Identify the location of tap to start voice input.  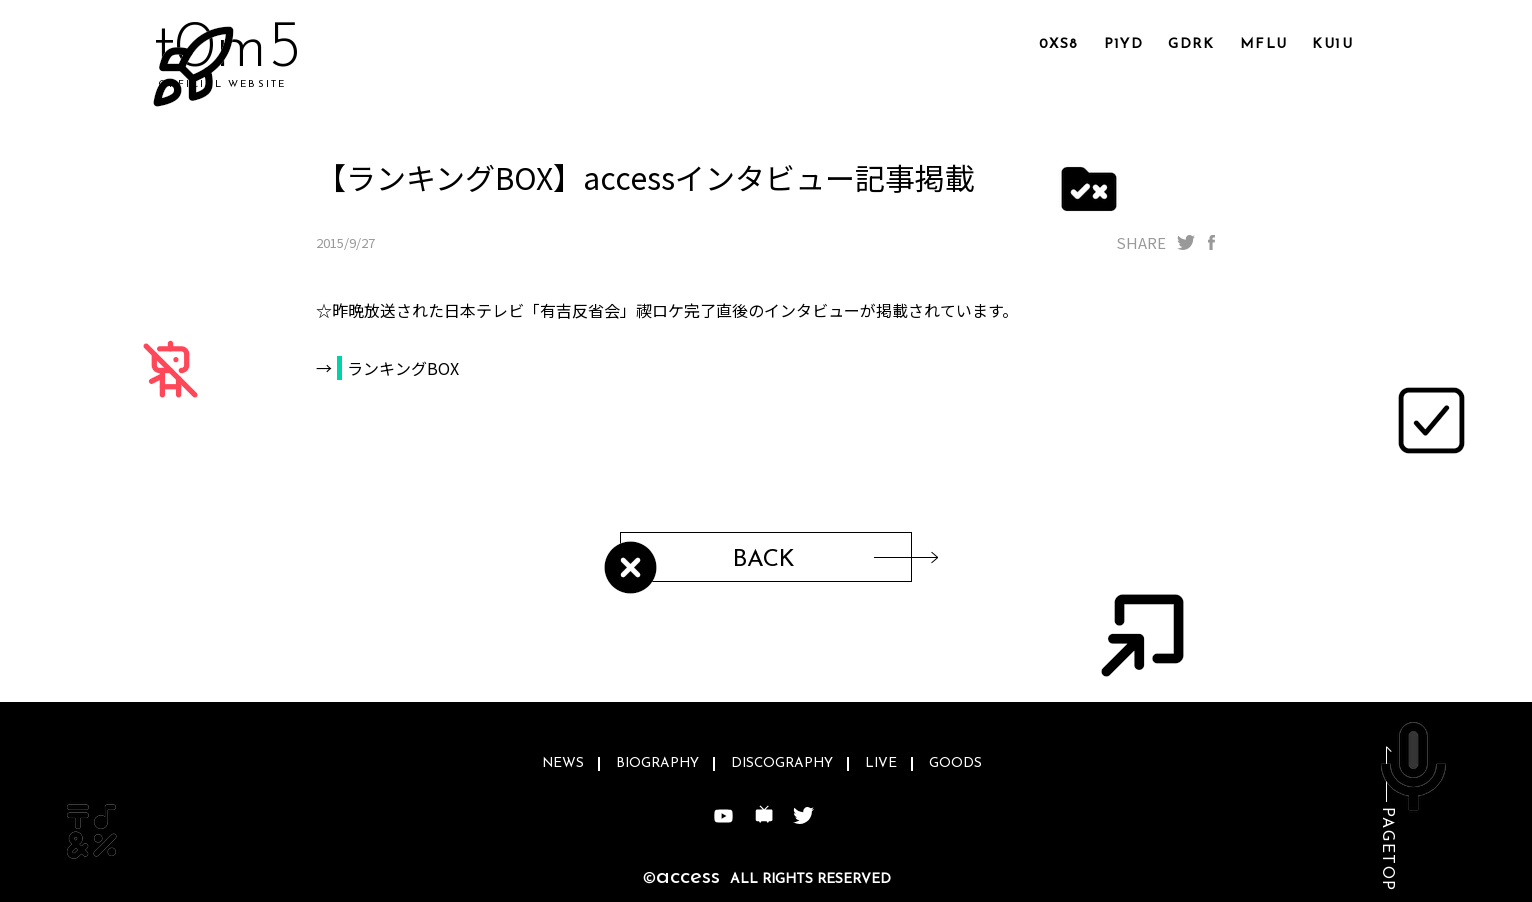
(1413, 768).